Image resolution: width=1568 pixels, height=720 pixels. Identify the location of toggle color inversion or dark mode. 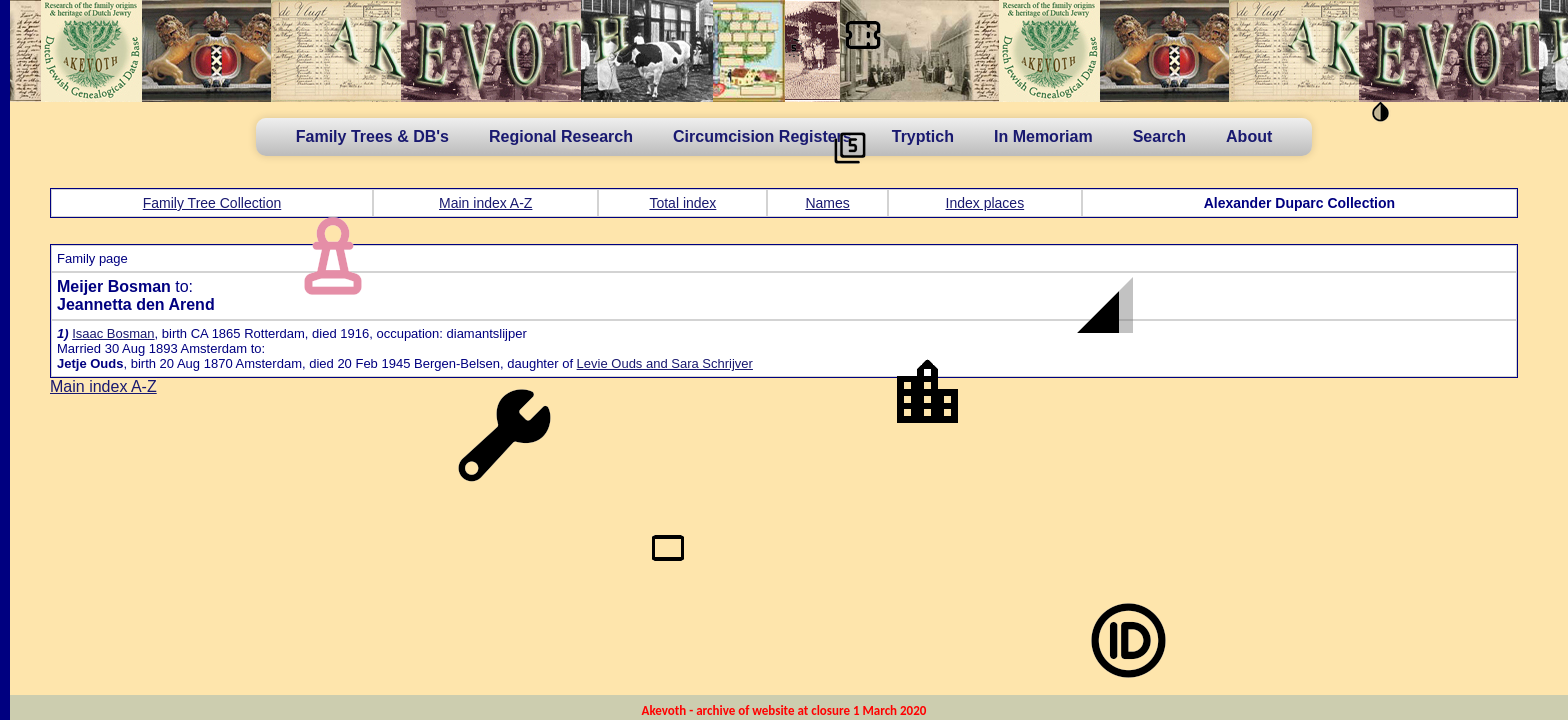
(1380, 111).